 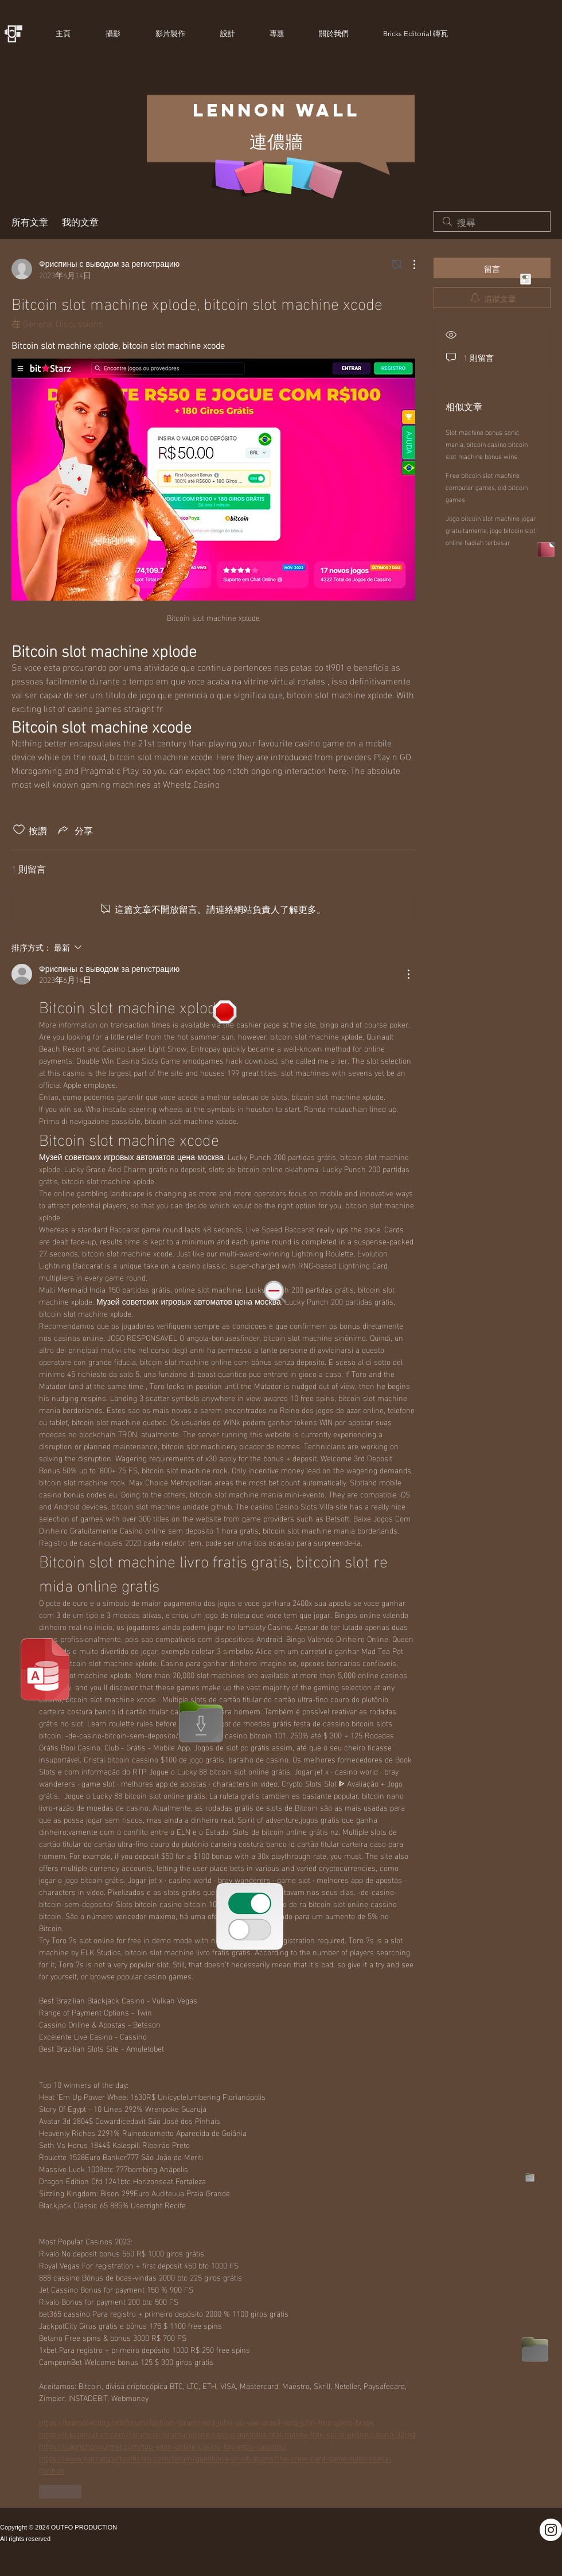 What do you see at coordinates (546, 549) in the screenshot?
I see `change desktop wallpaper settings` at bounding box center [546, 549].